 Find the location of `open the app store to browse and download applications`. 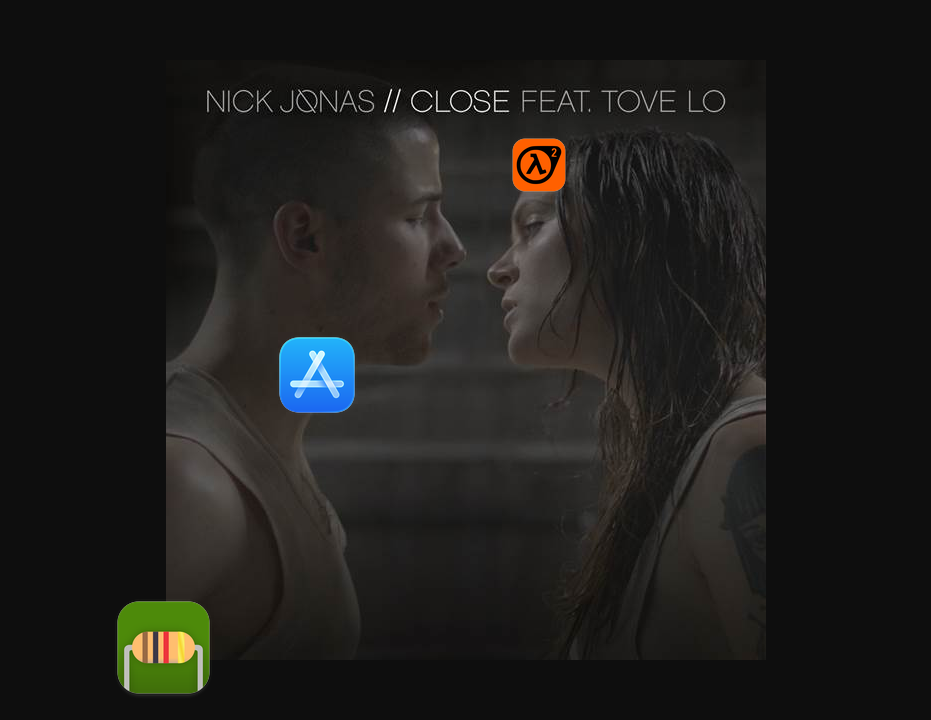

open the app store to browse and download applications is located at coordinates (317, 375).